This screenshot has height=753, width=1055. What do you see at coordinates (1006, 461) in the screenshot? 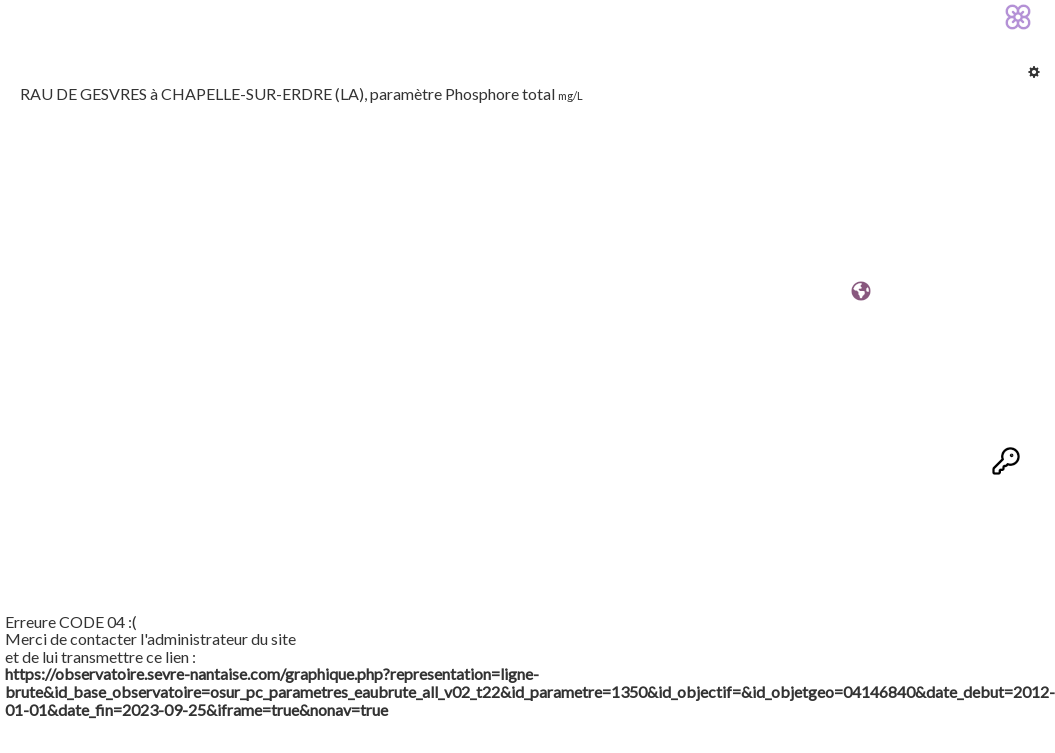
I see `access account security settings` at bounding box center [1006, 461].